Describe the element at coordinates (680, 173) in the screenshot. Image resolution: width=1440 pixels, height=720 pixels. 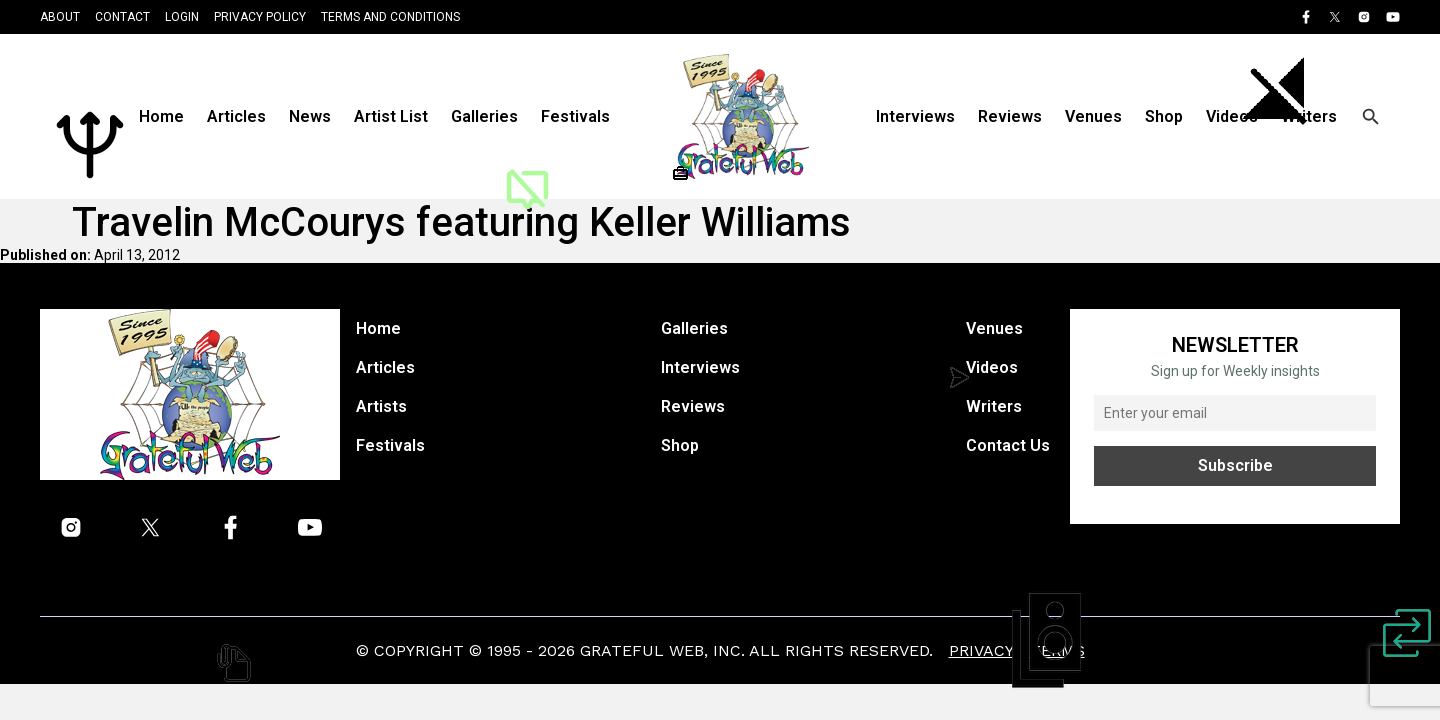
I see `access travel documents or boarding passes` at that location.